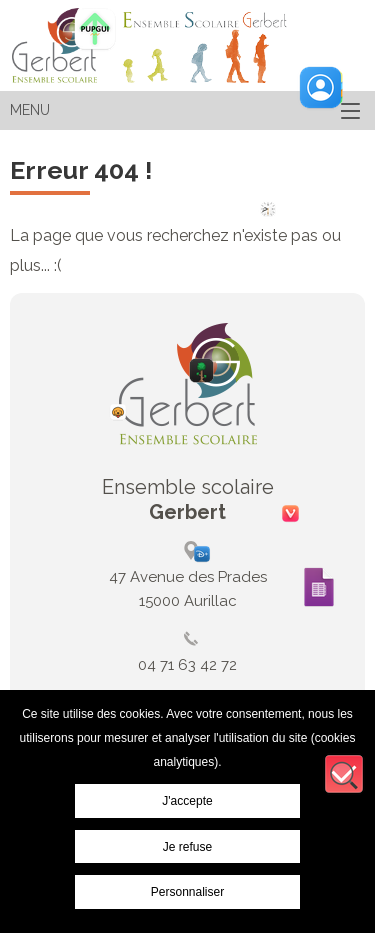  Describe the element at coordinates (118, 412) in the screenshot. I see `open bruno API client` at that location.